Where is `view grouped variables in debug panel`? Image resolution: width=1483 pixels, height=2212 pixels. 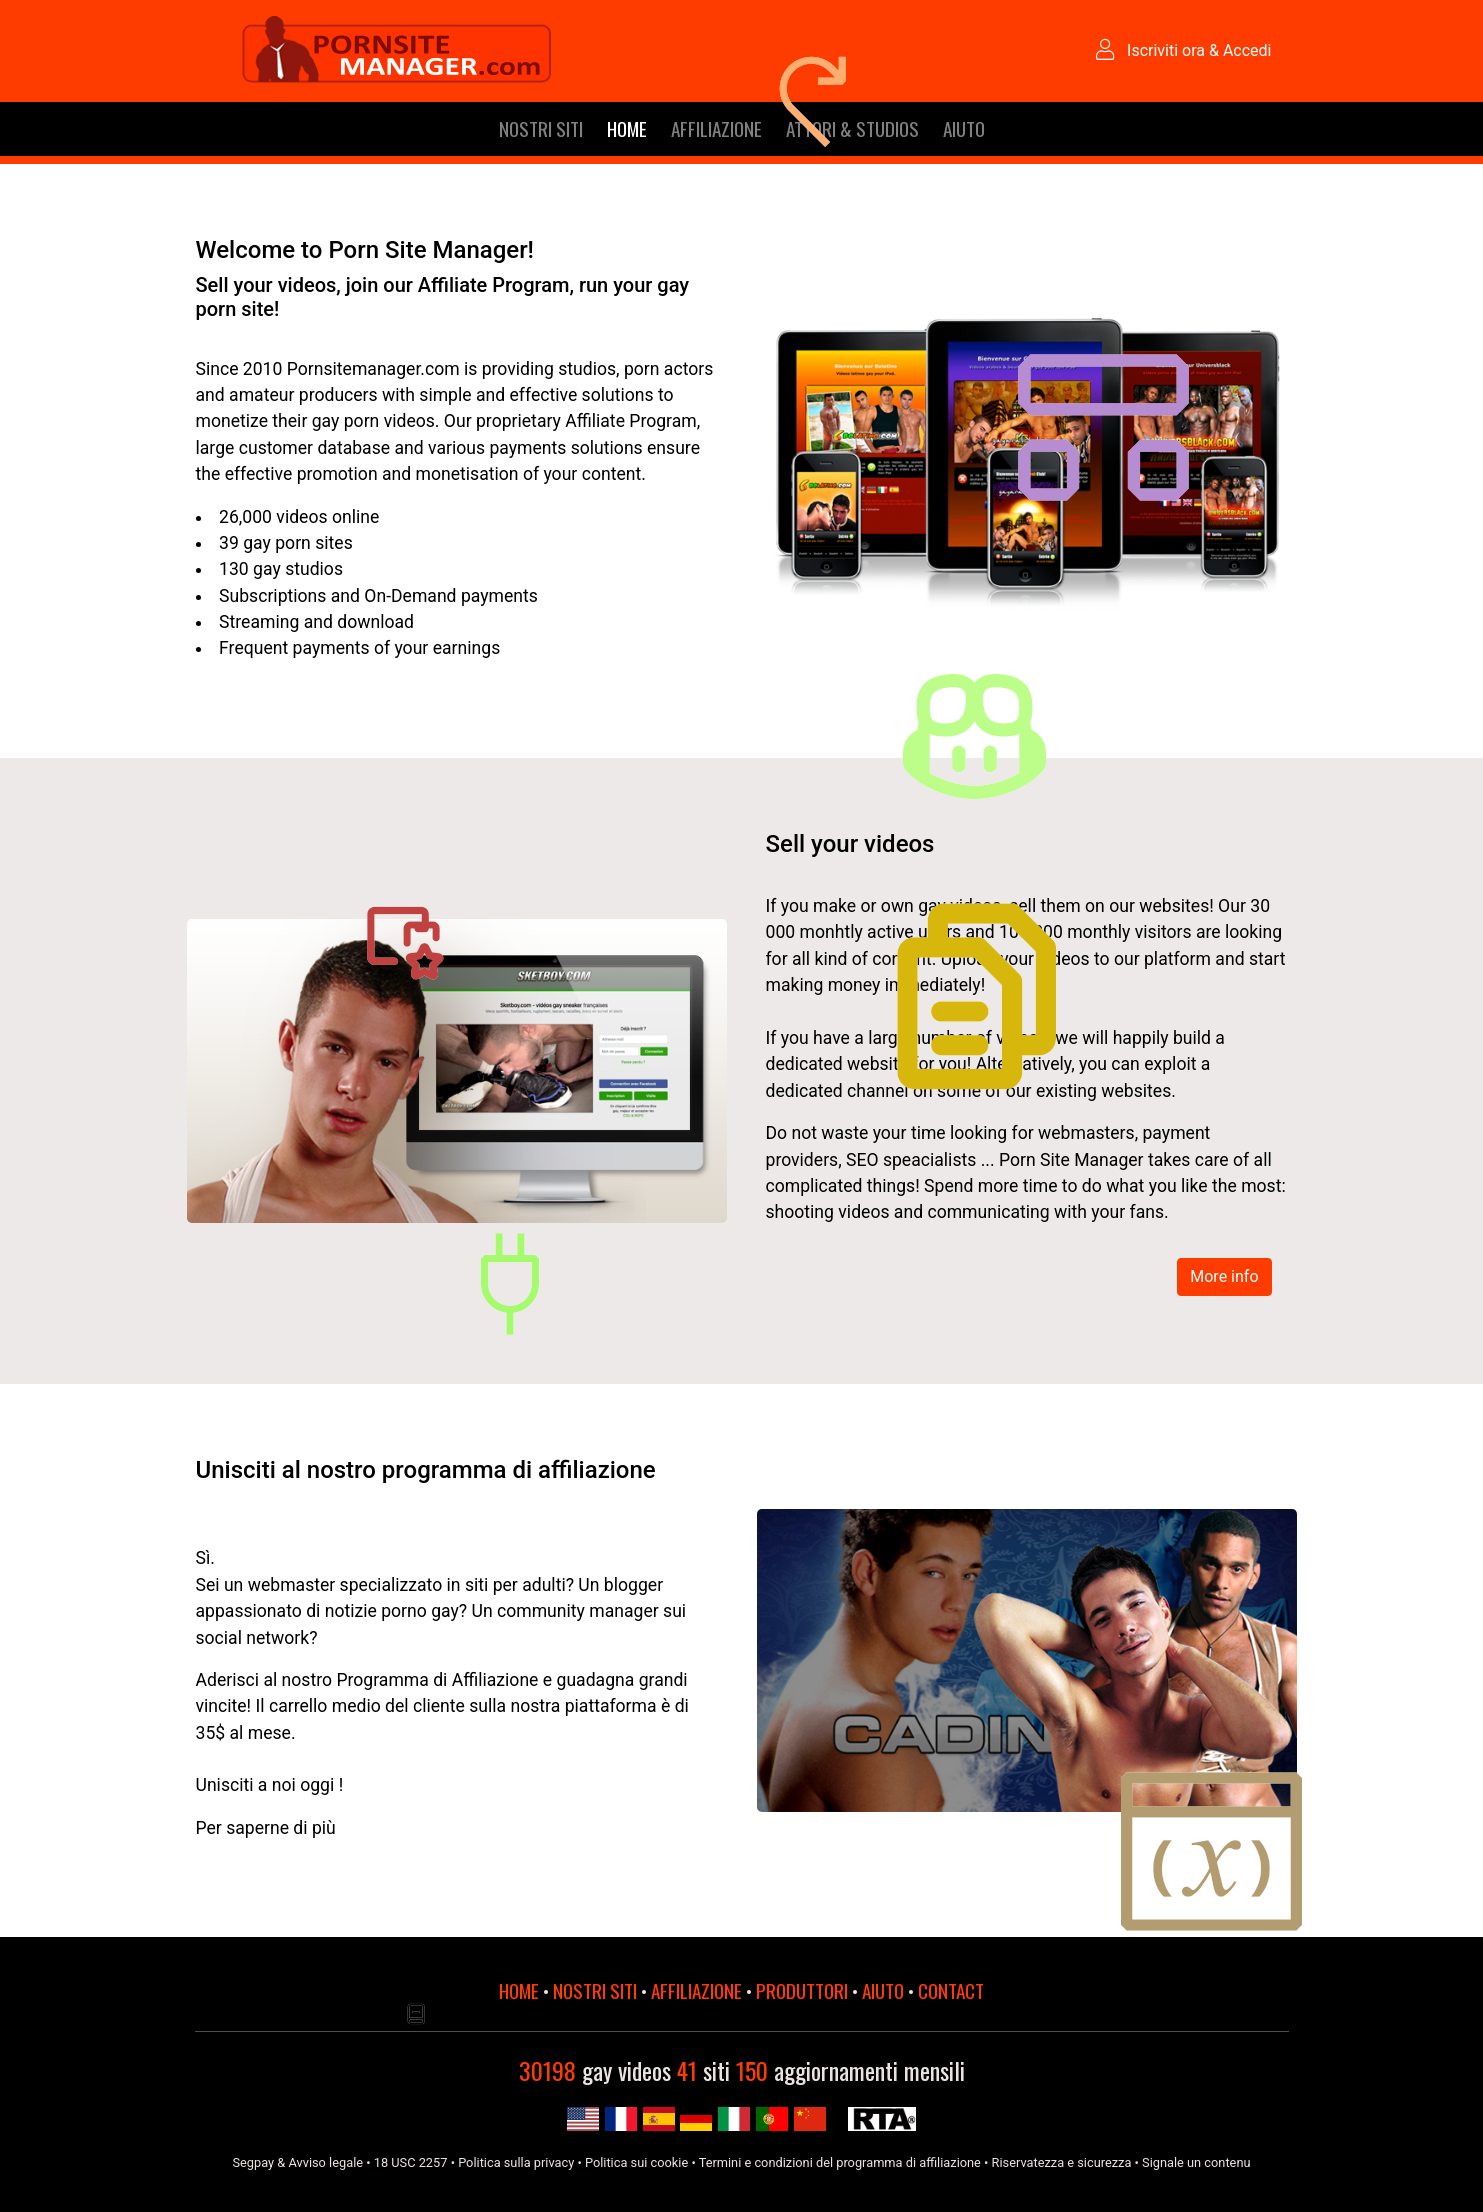 view grouped variables in debug panel is located at coordinates (1211, 1851).